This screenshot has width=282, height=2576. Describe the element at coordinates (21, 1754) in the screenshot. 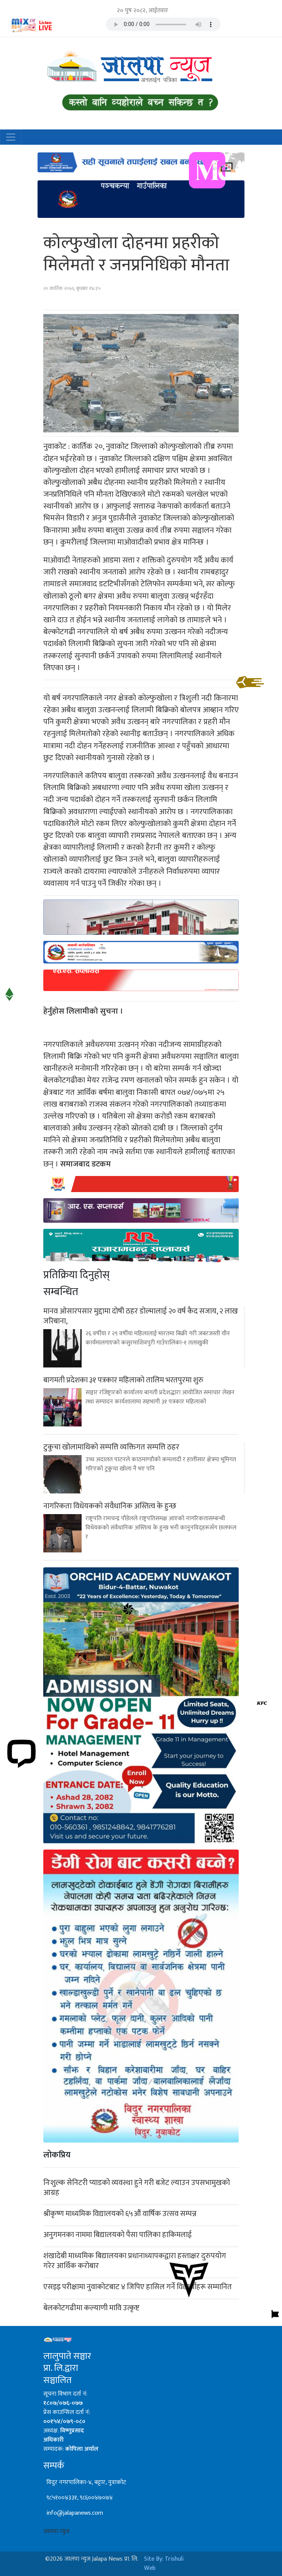

I see `open LiveChat customer support` at that location.